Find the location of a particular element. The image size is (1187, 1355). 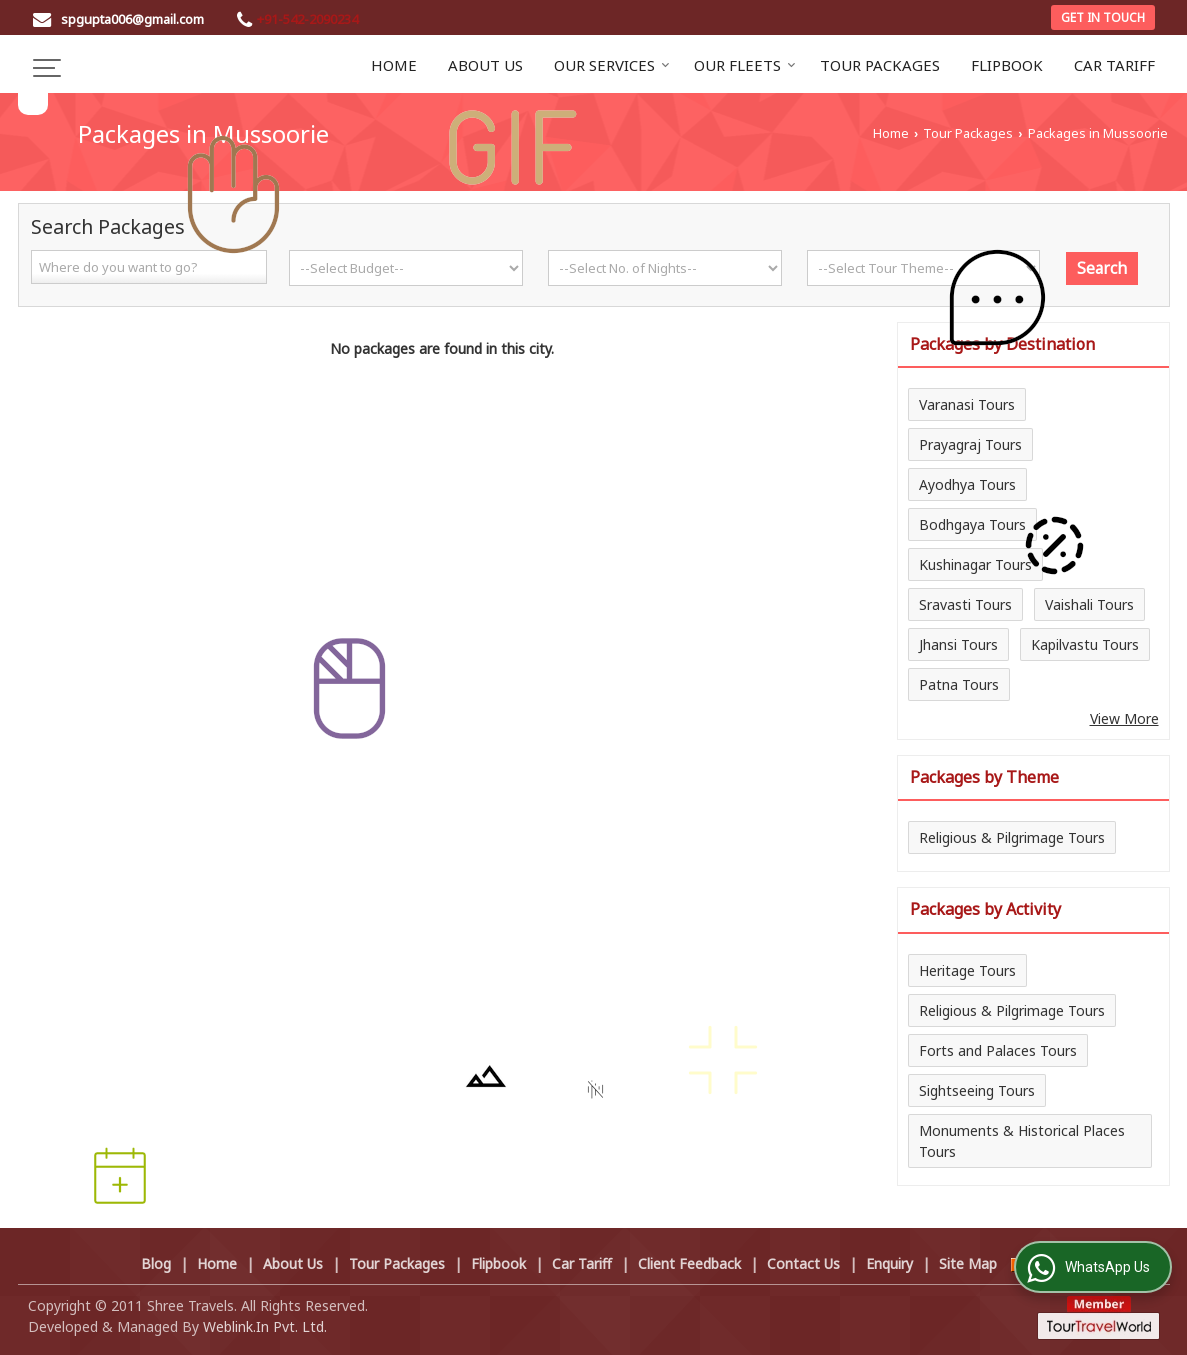

mute or disable audio input is located at coordinates (595, 1089).